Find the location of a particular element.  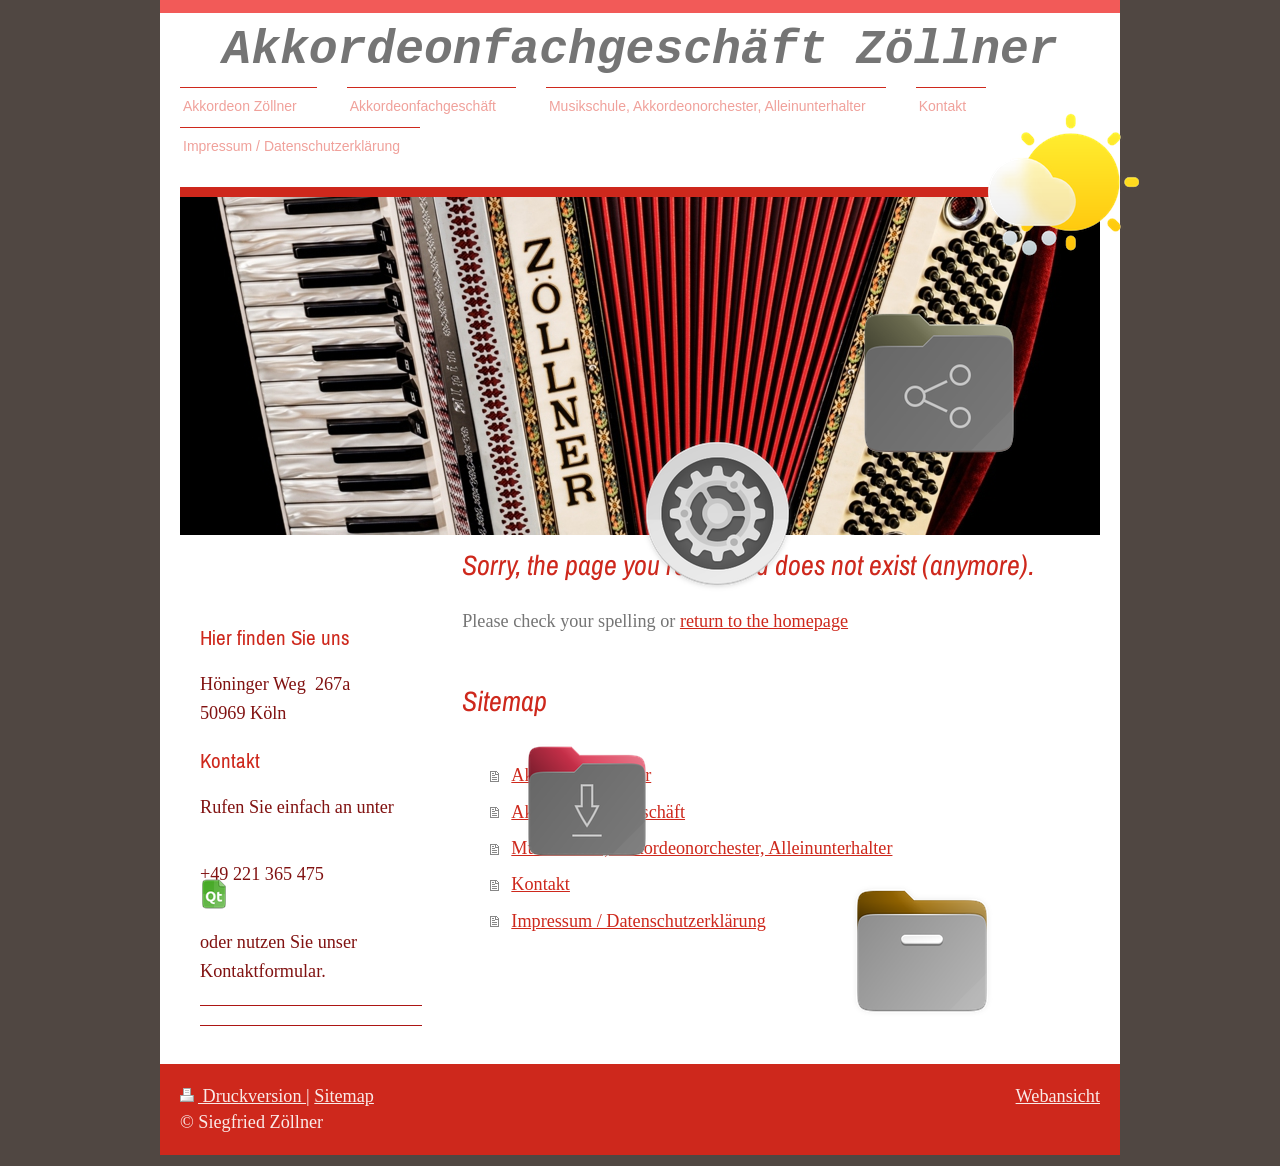

access your public shared folder is located at coordinates (939, 383).